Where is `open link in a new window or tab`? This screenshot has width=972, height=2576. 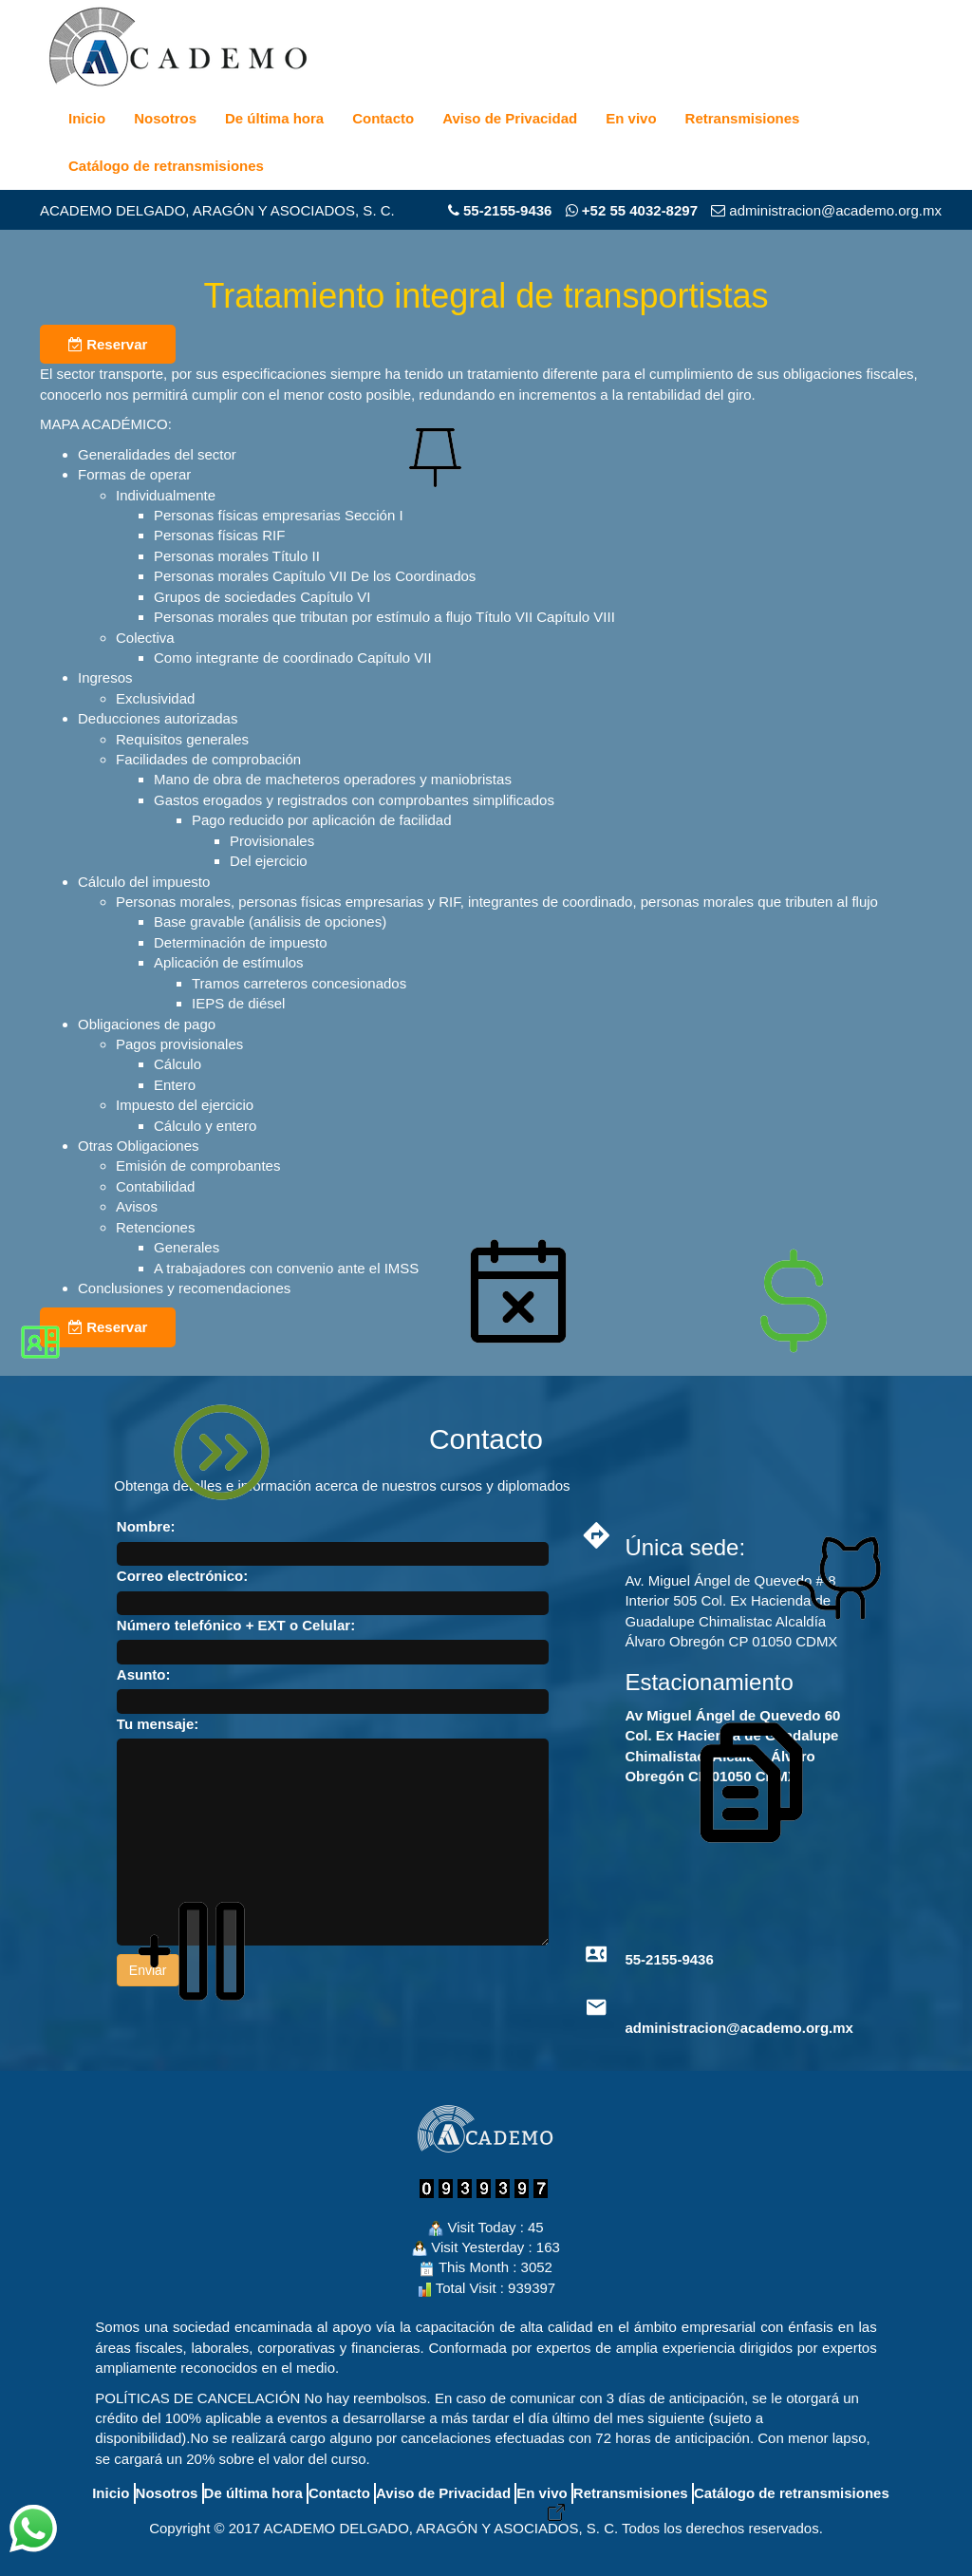 open link in a new window or tab is located at coordinates (556, 2512).